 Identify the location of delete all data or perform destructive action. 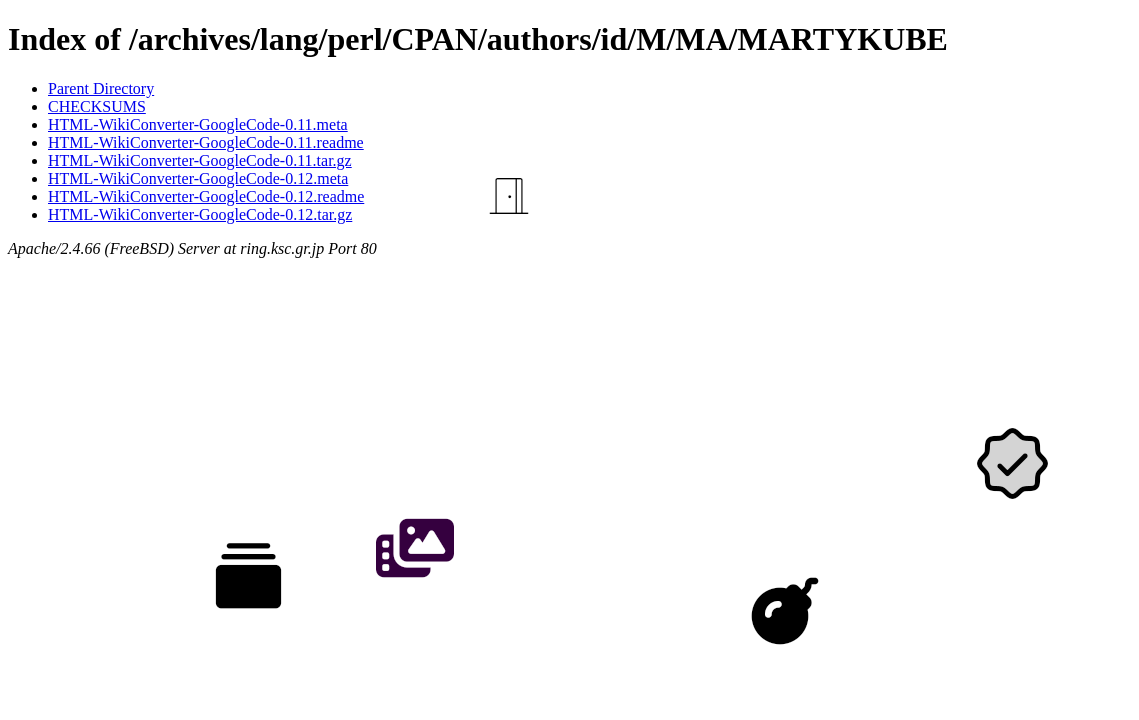
(785, 611).